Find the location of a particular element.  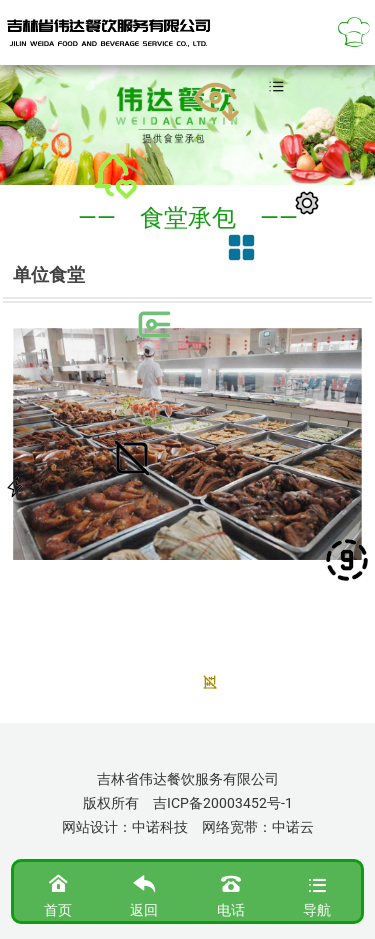

access settings or preferences is located at coordinates (307, 203).